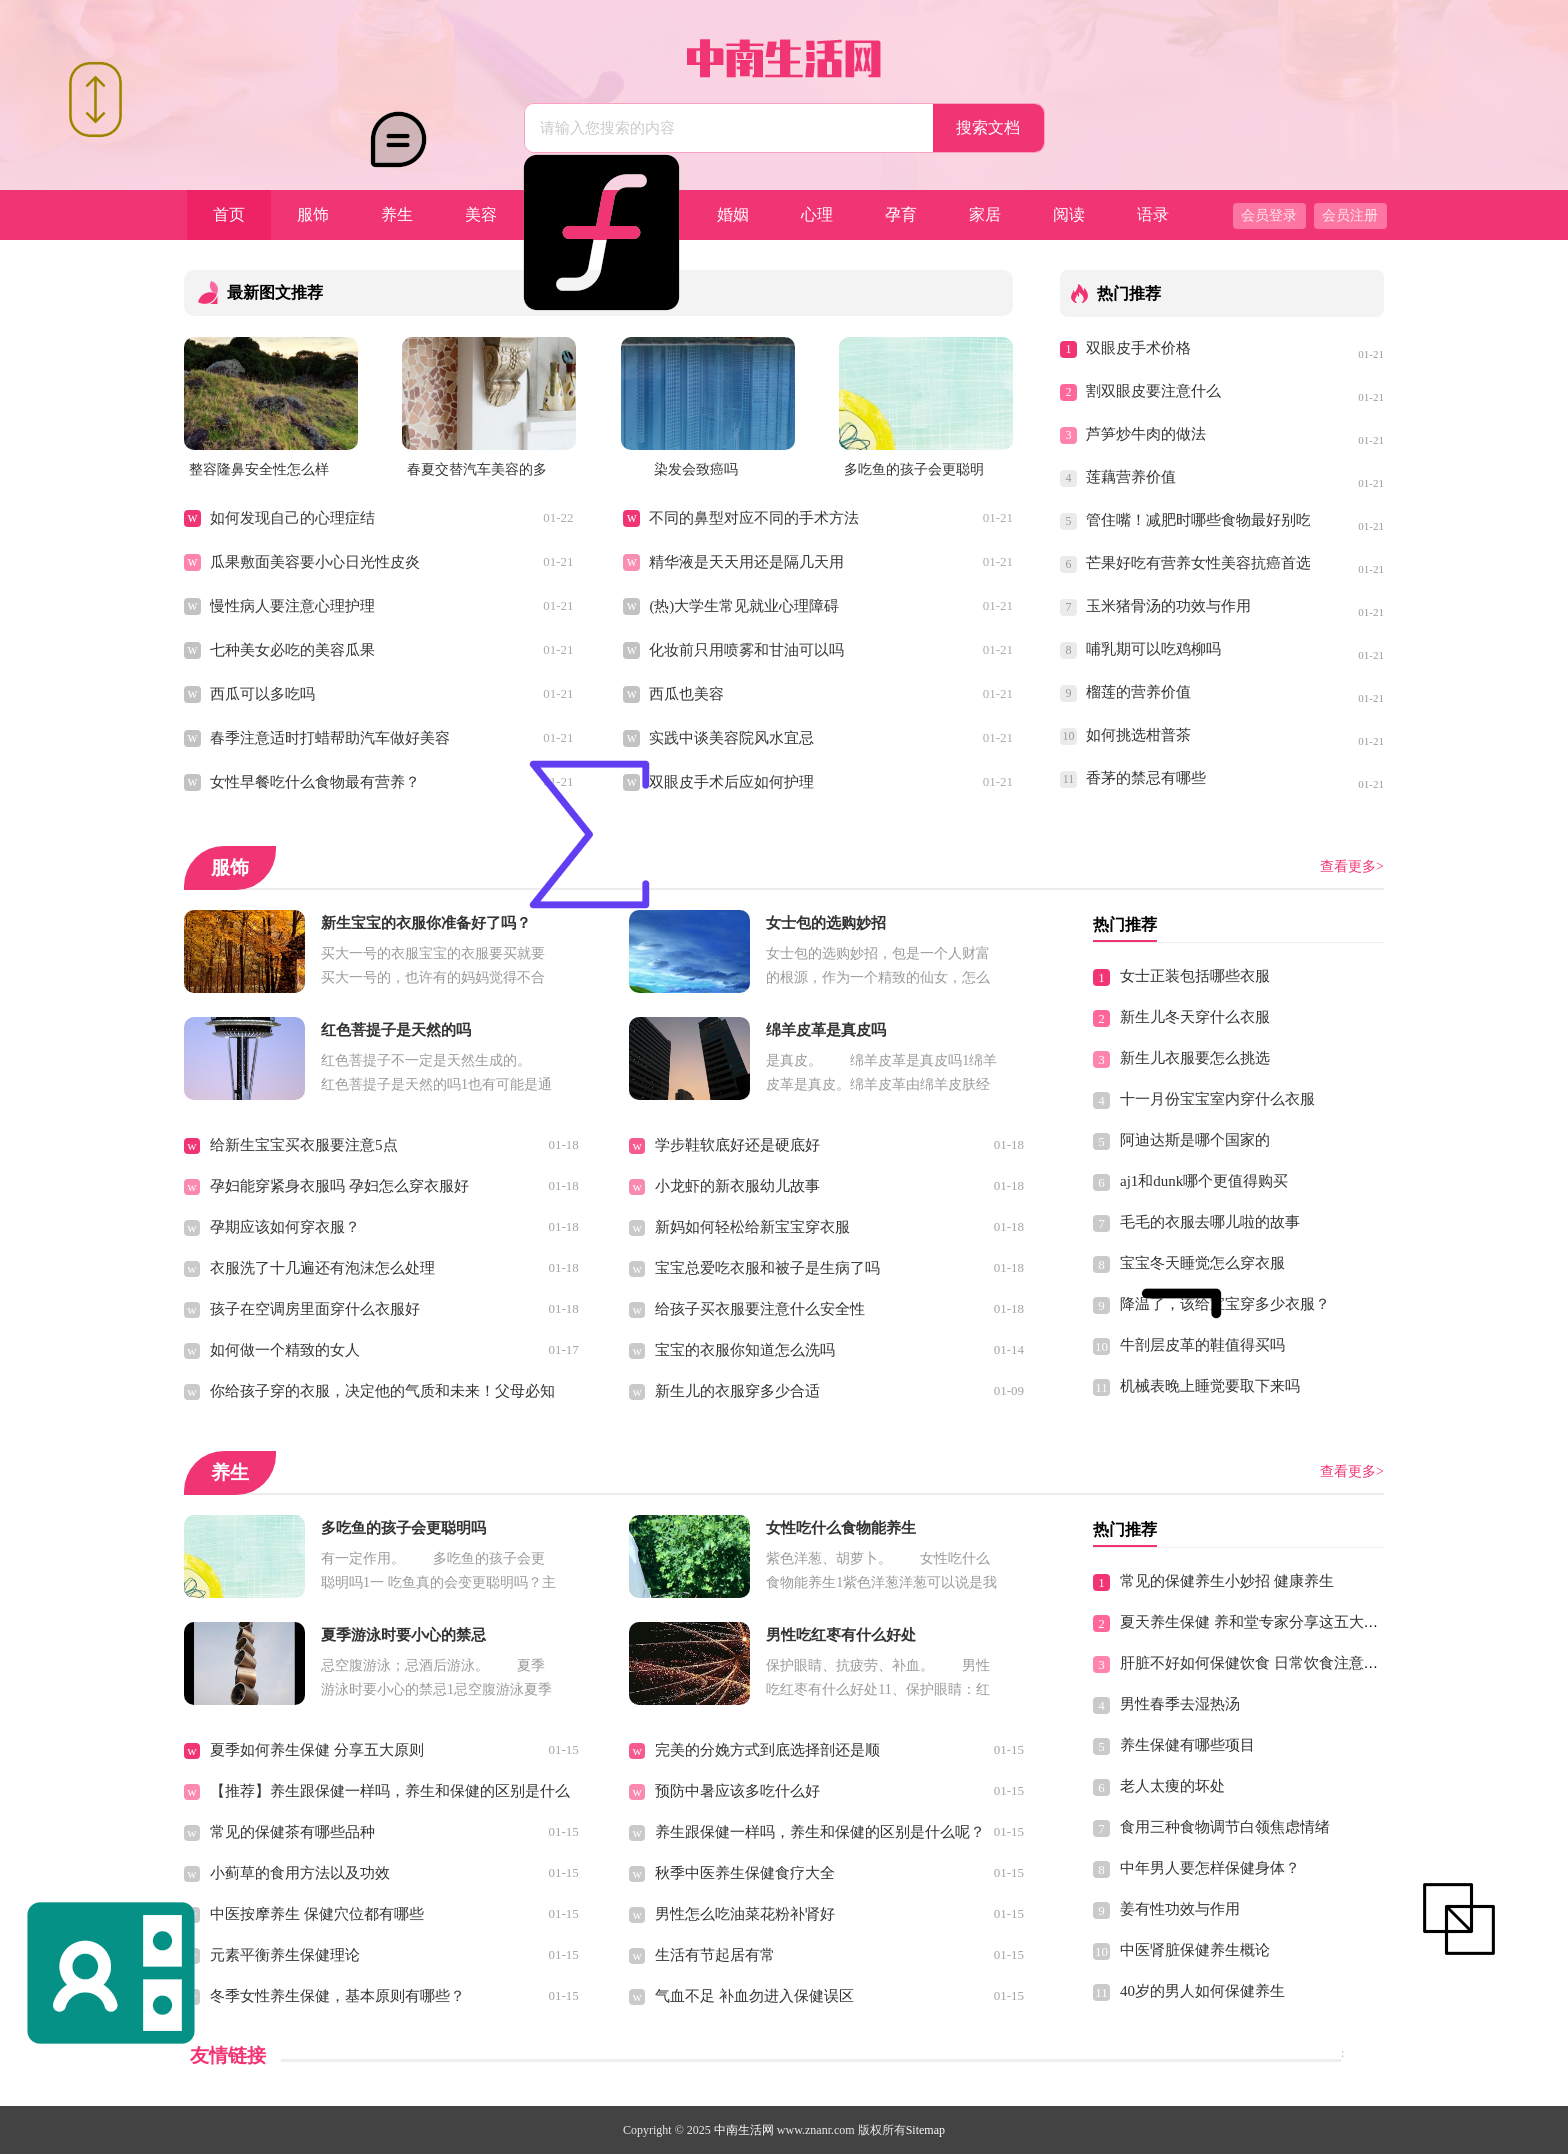 Image resolution: width=1568 pixels, height=2154 pixels. I want to click on scroll up or down on the page, so click(95, 99).